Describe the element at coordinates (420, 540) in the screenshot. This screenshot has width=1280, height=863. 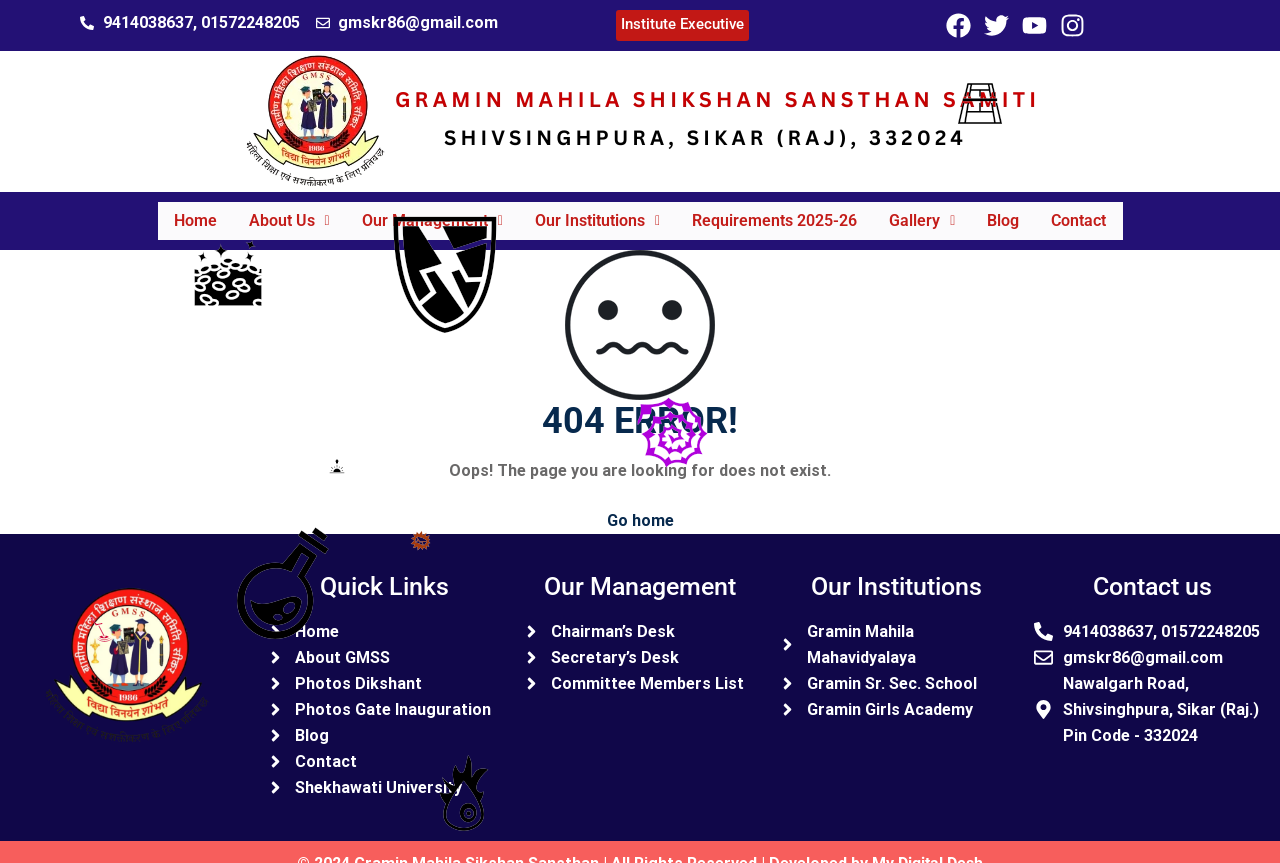
I see `indicates a malicious or dangerous email/message` at that location.